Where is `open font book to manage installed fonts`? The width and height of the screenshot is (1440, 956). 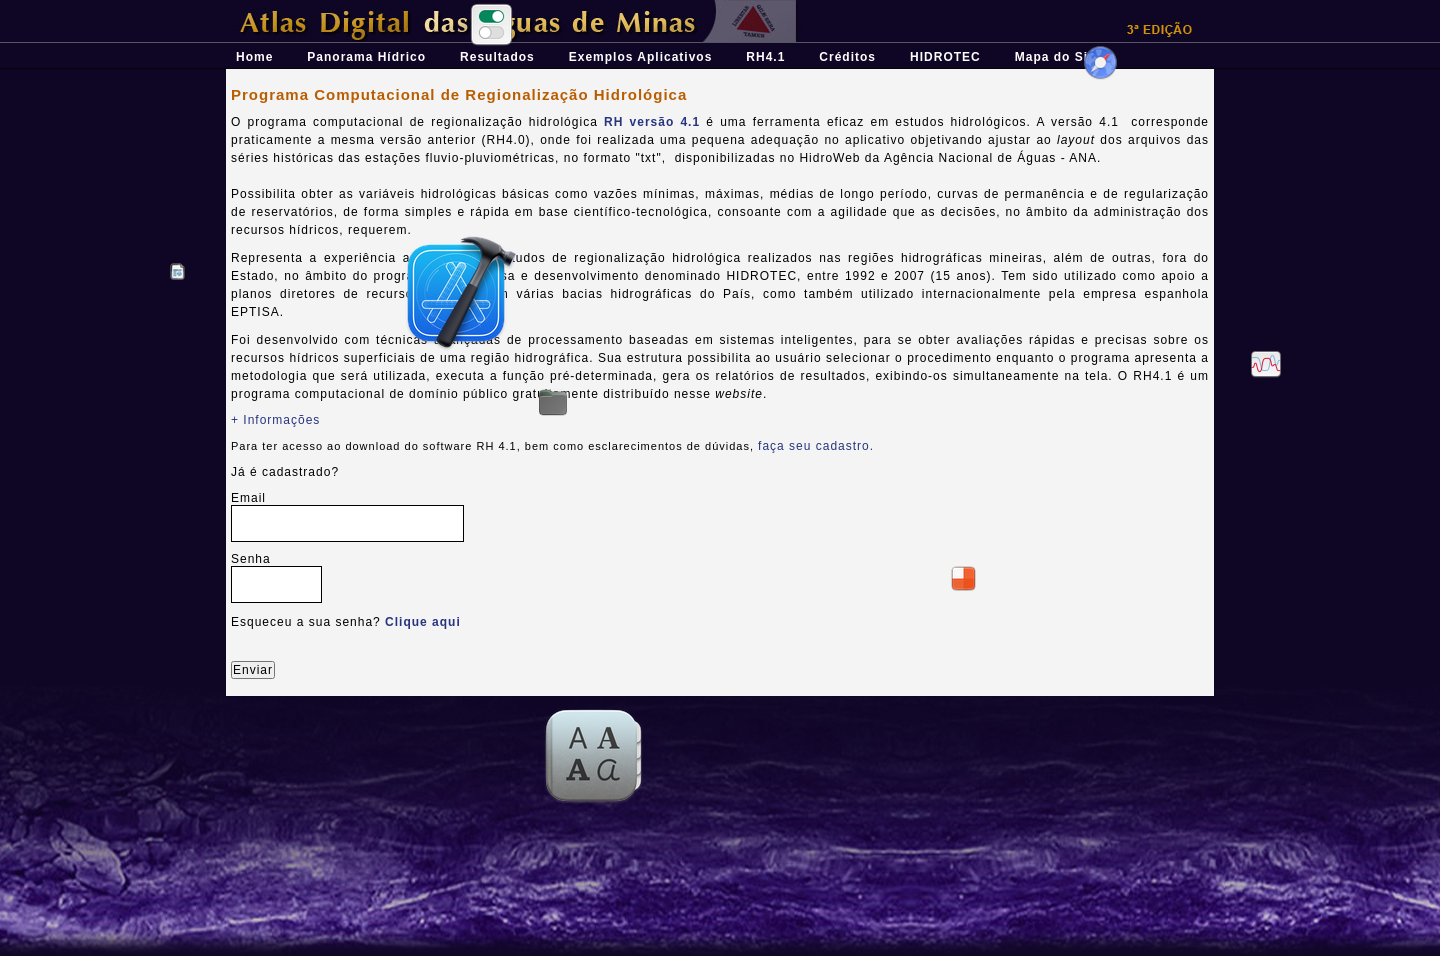
open font book to manage installed fonts is located at coordinates (591, 755).